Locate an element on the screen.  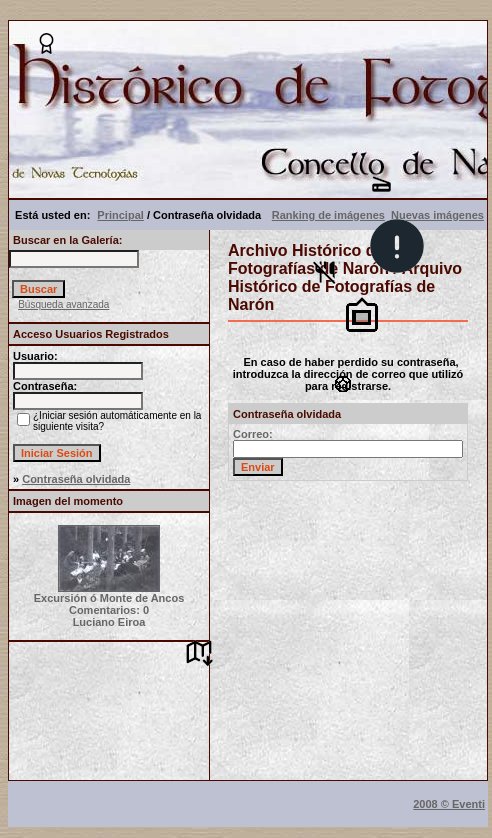
indicates no food or meals available is located at coordinates (325, 272).